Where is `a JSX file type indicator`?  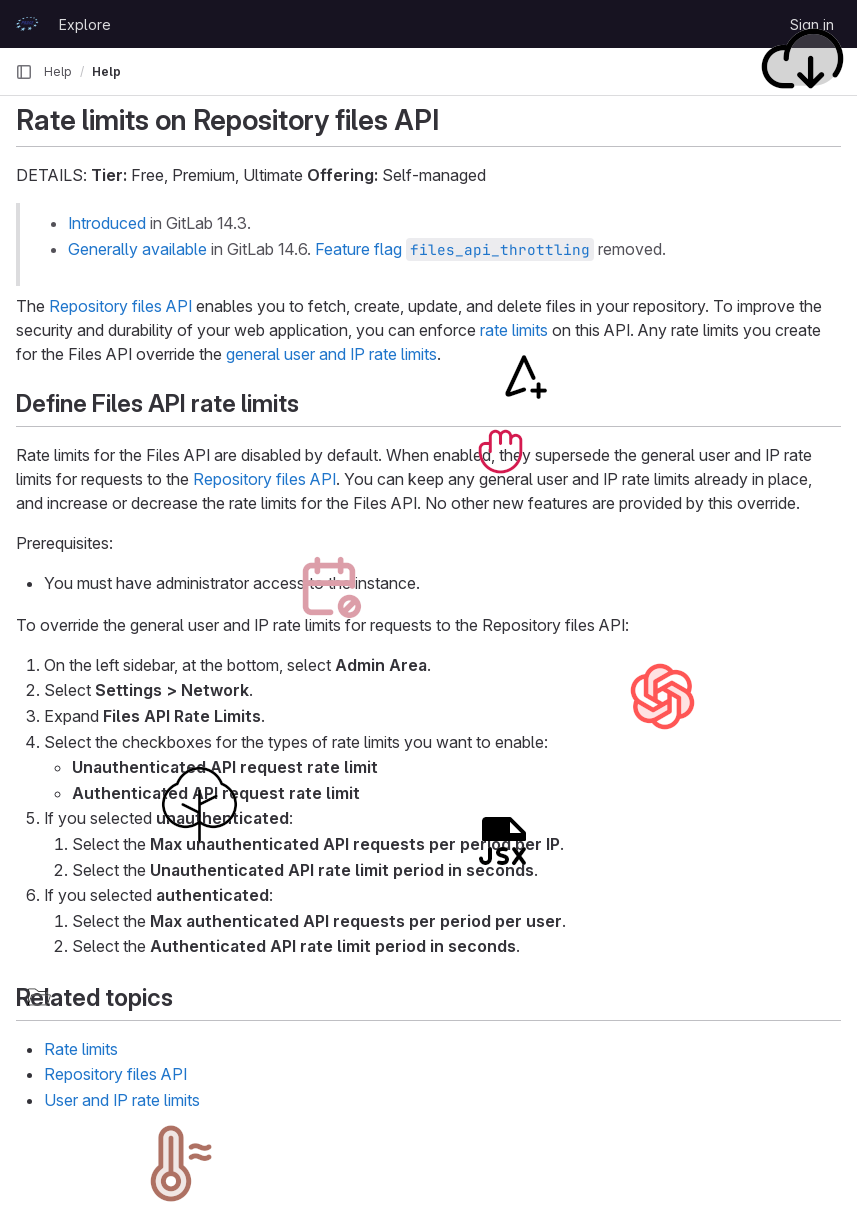
a JSX file type indicator is located at coordinates (504, 843).